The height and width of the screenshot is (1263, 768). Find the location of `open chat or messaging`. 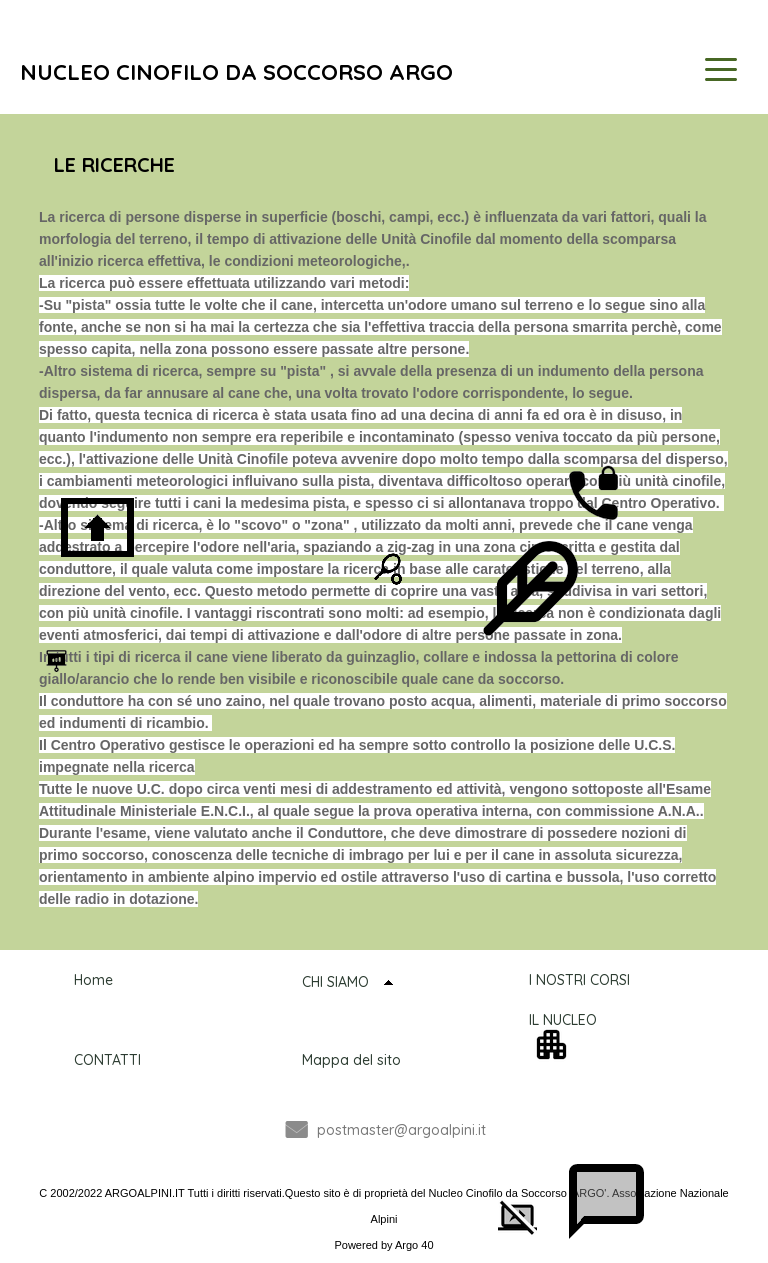

open chat or messaging is located at coordinates (606, 1201).